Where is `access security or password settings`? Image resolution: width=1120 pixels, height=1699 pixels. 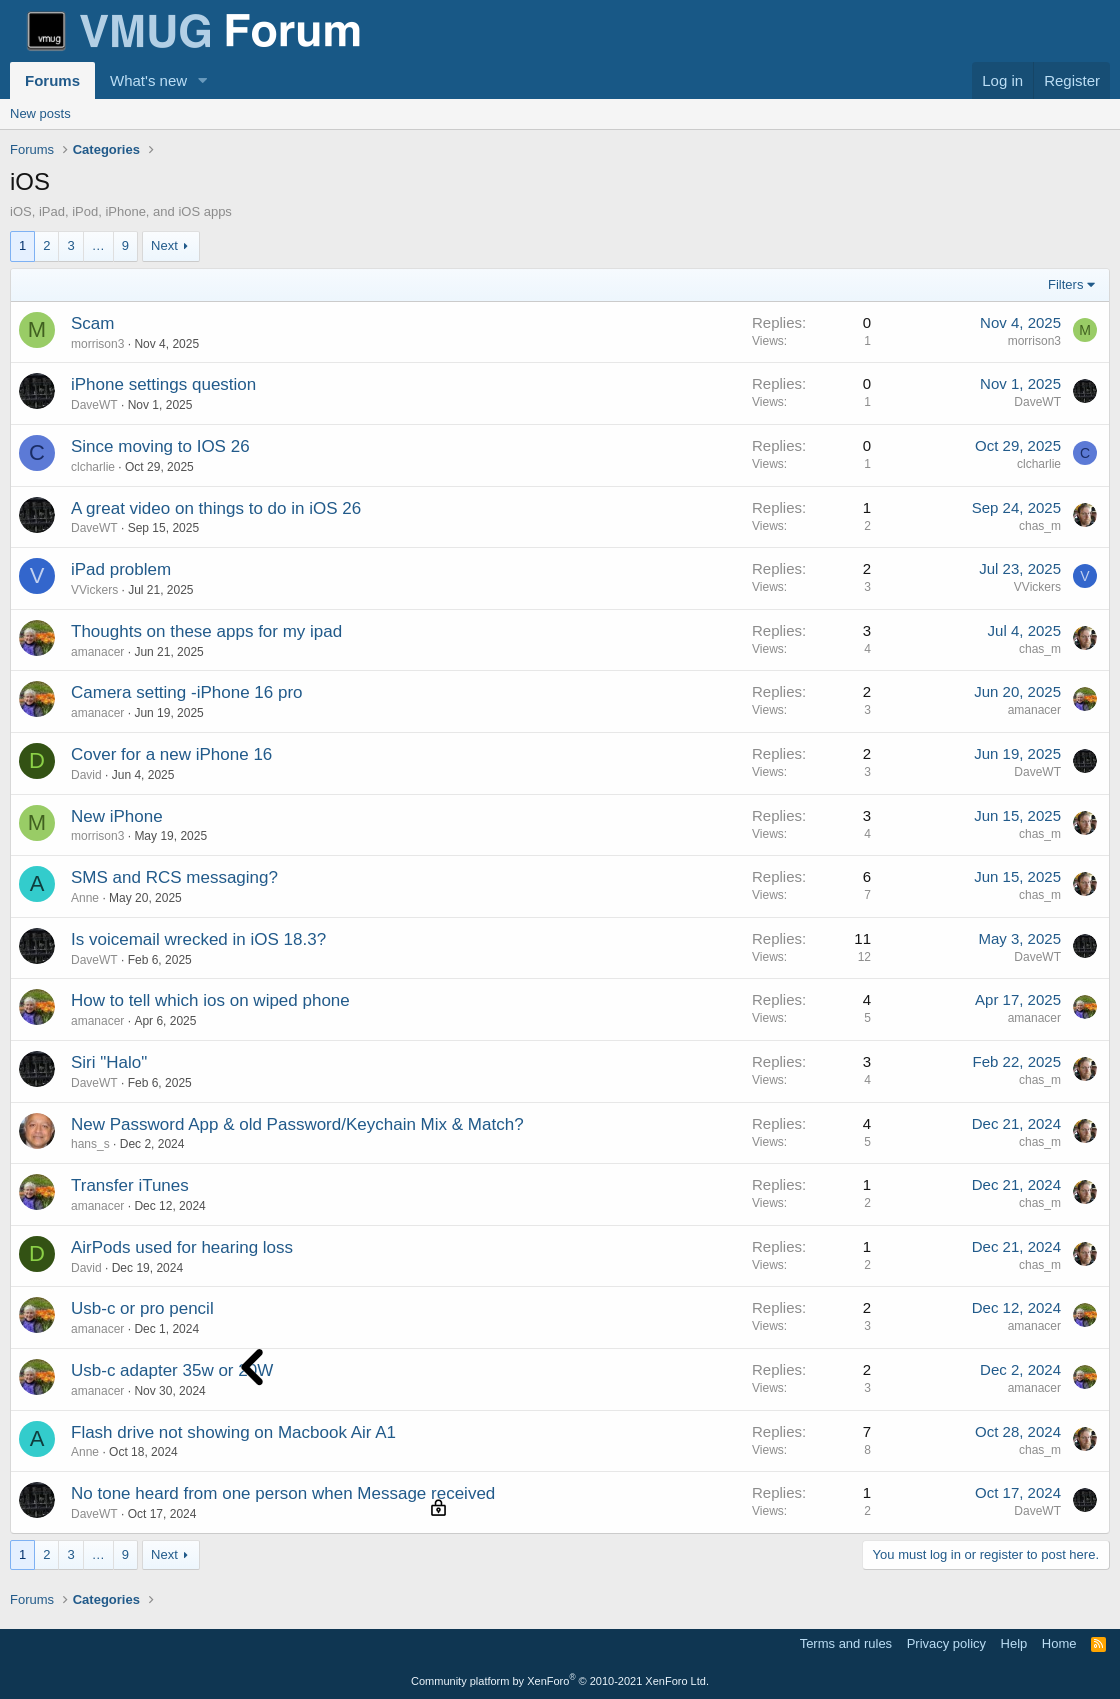
access security or password settings is located at coordinates (438, 1508).